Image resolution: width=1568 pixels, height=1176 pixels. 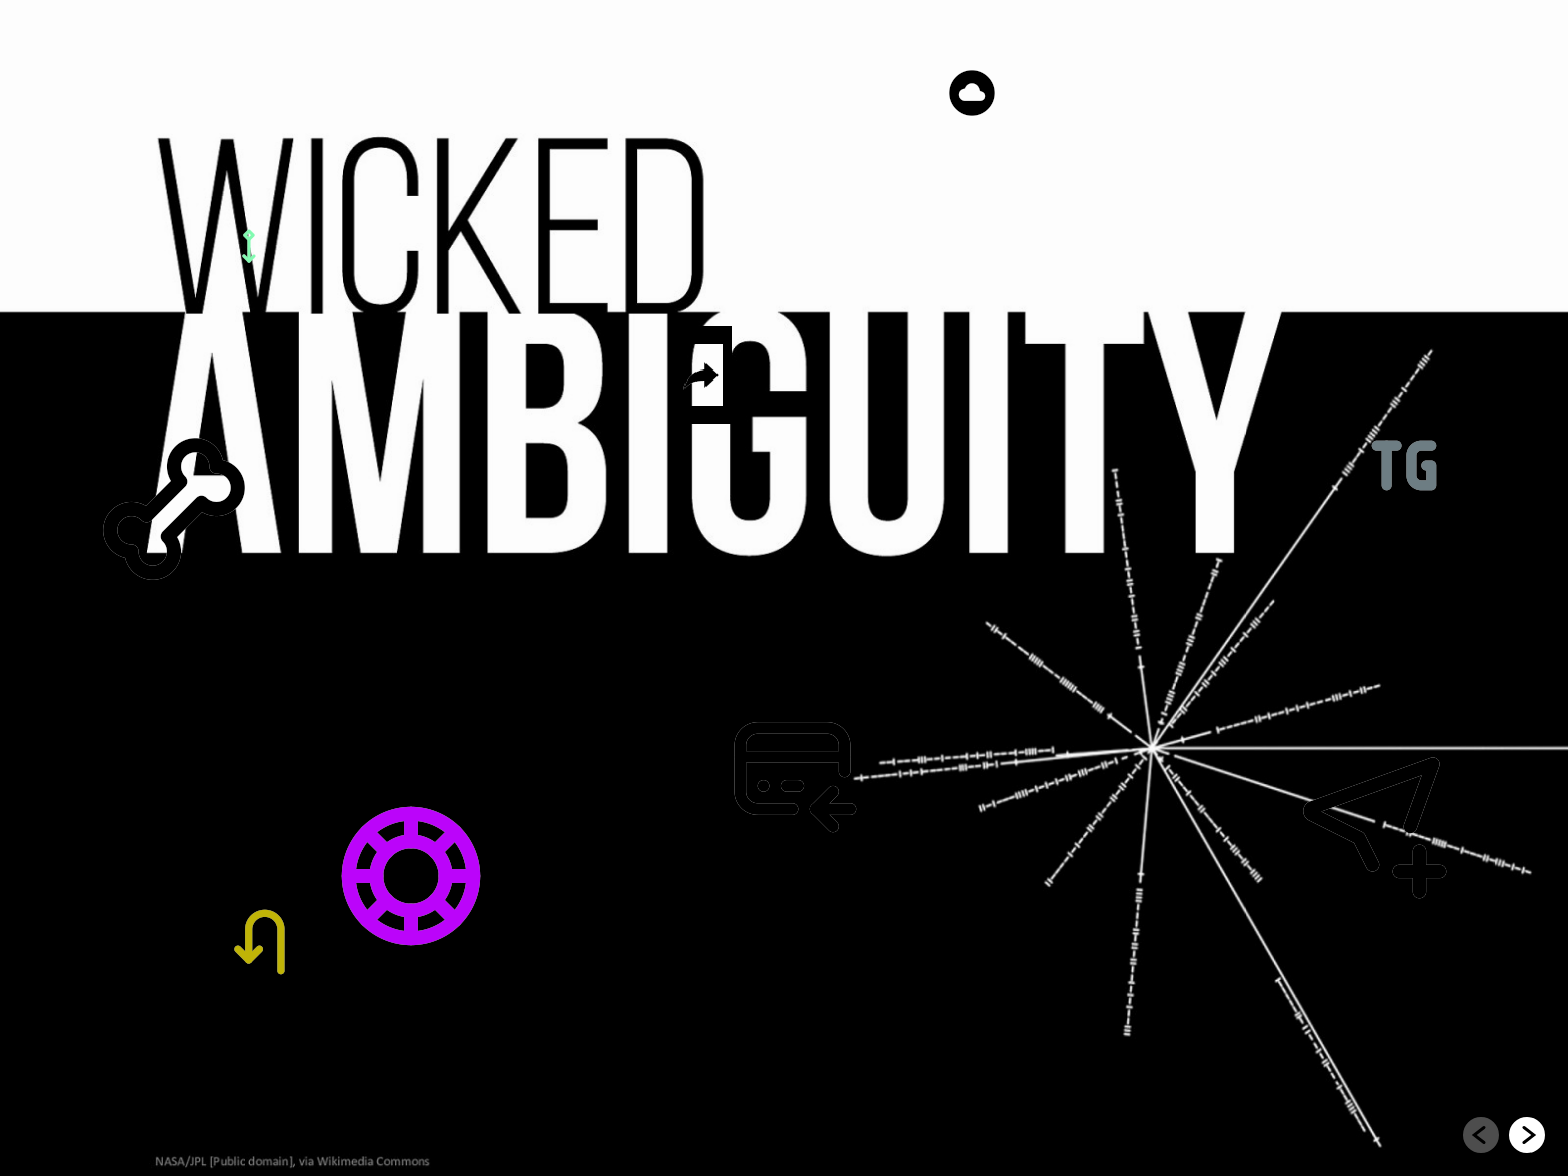 I want to click on add a new location pin, so click(x=1372, y=824).